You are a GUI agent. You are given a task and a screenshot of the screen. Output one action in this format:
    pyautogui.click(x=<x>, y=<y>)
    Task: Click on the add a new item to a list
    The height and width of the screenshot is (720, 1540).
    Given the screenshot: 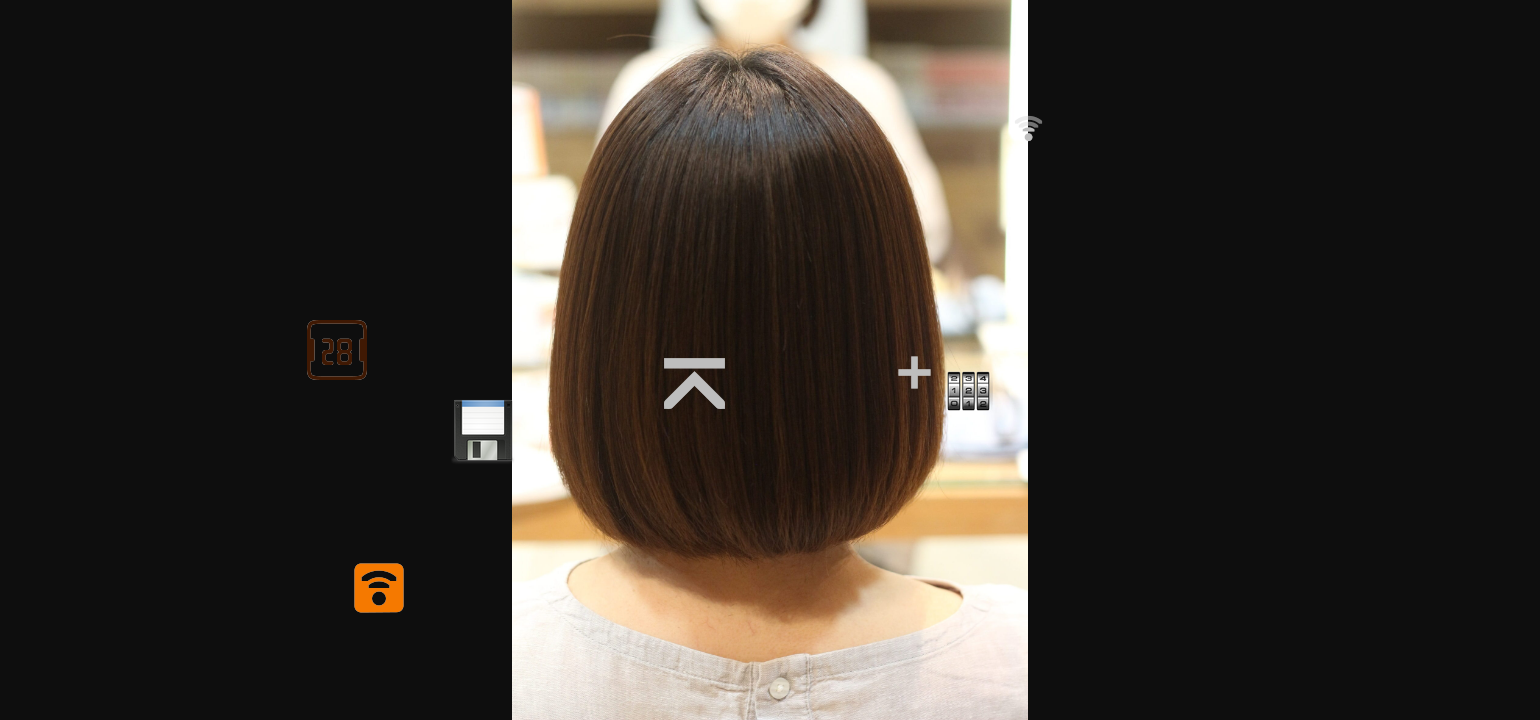 What is the action you would take?
    pyautogui.click(x=914, y=372)
    